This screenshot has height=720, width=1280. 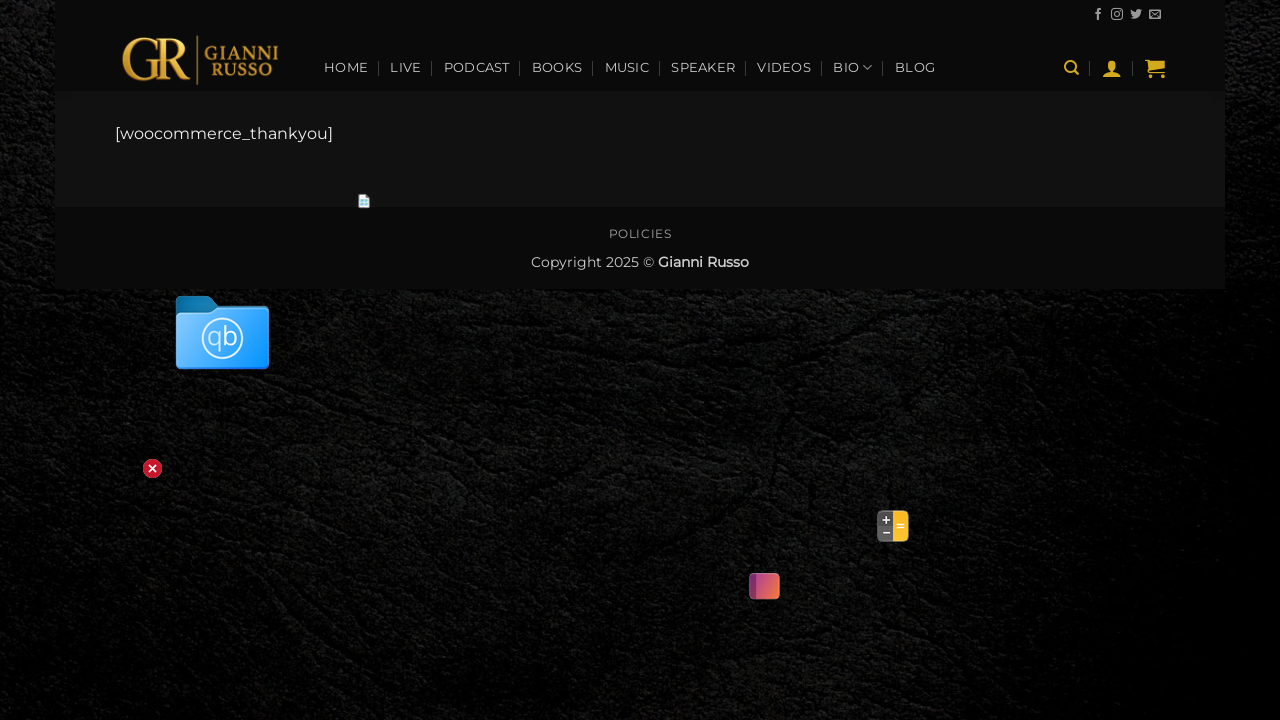 I want to click on cancel or close the current action, so click(x=152, y=468).